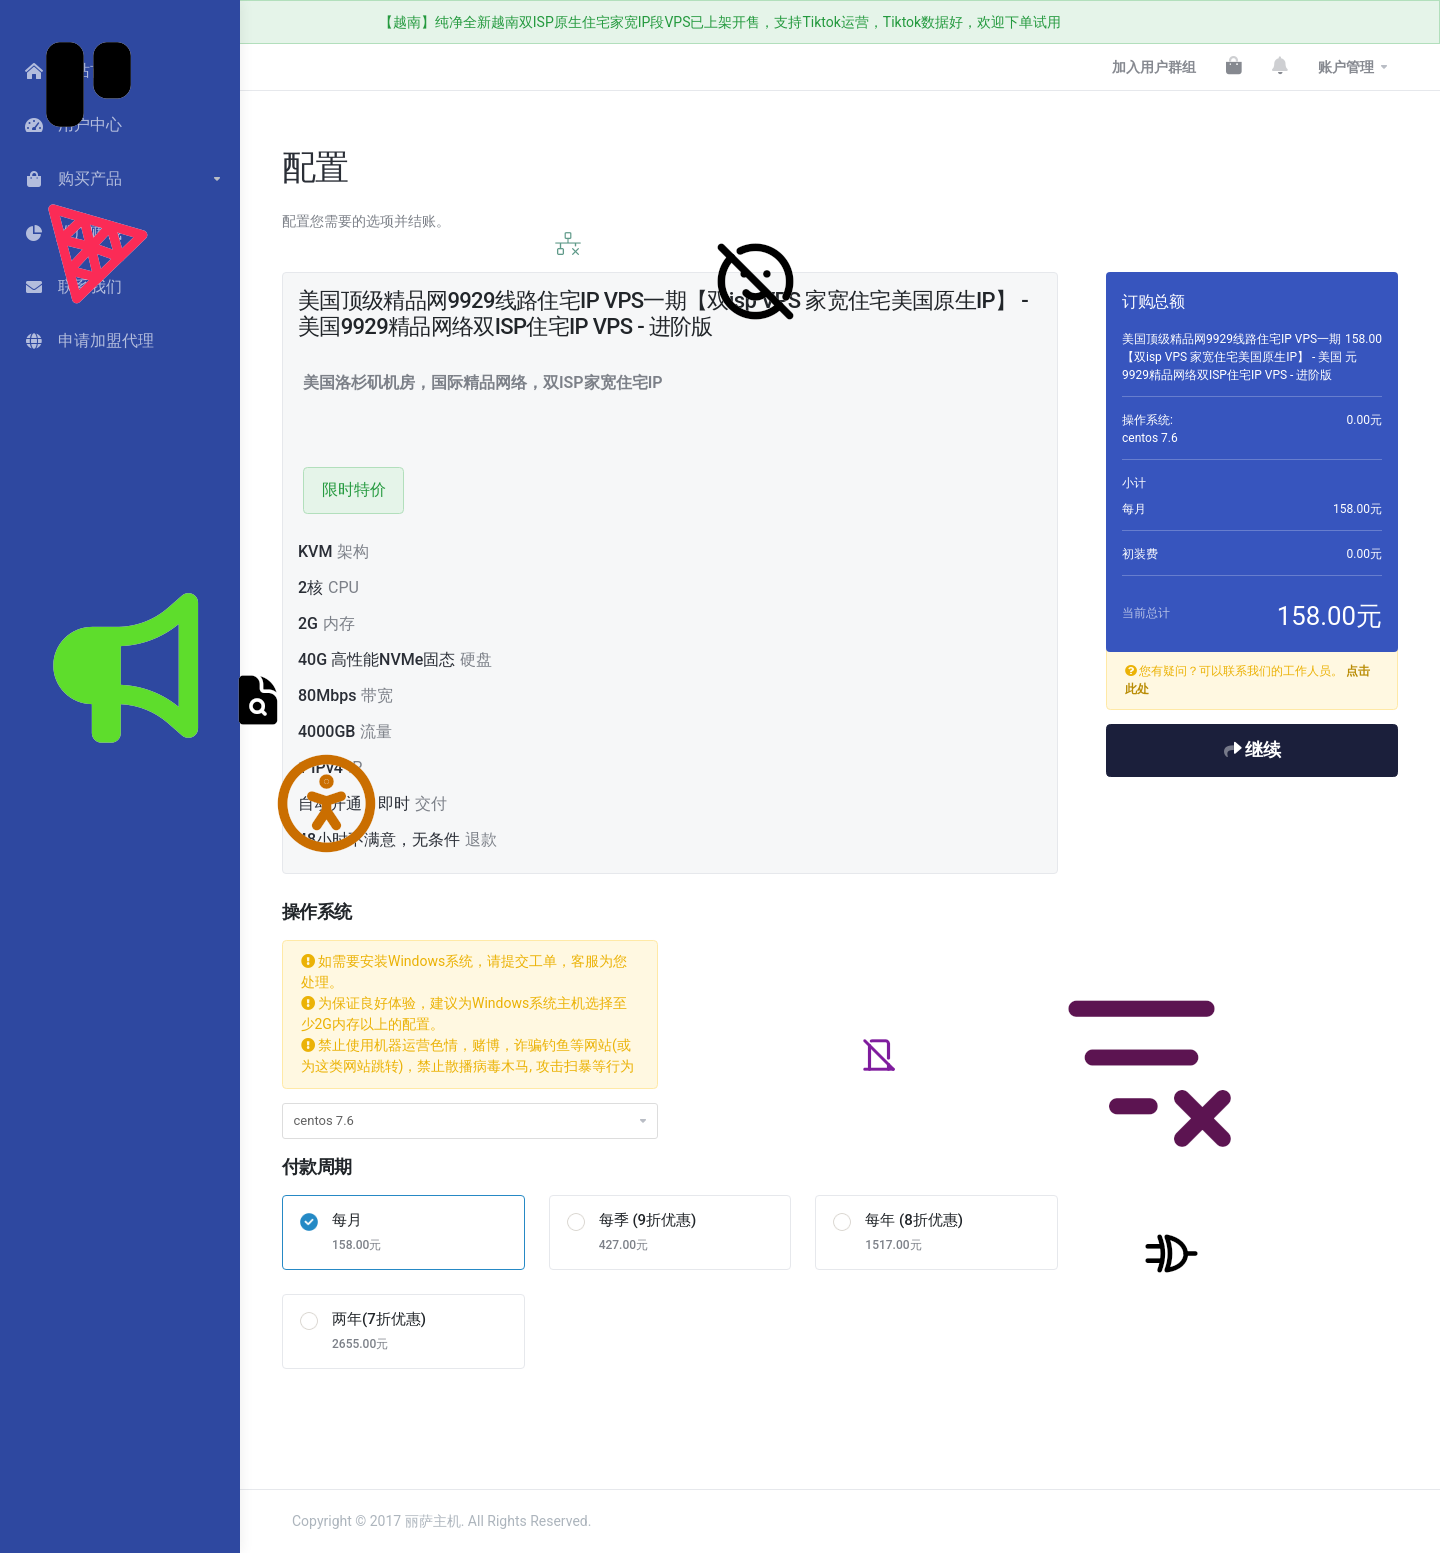  What do you see at coordinates (879, 1055) in the screenshot?
I see `door access disabled or unavailable` at bounding box center [879, 1055].